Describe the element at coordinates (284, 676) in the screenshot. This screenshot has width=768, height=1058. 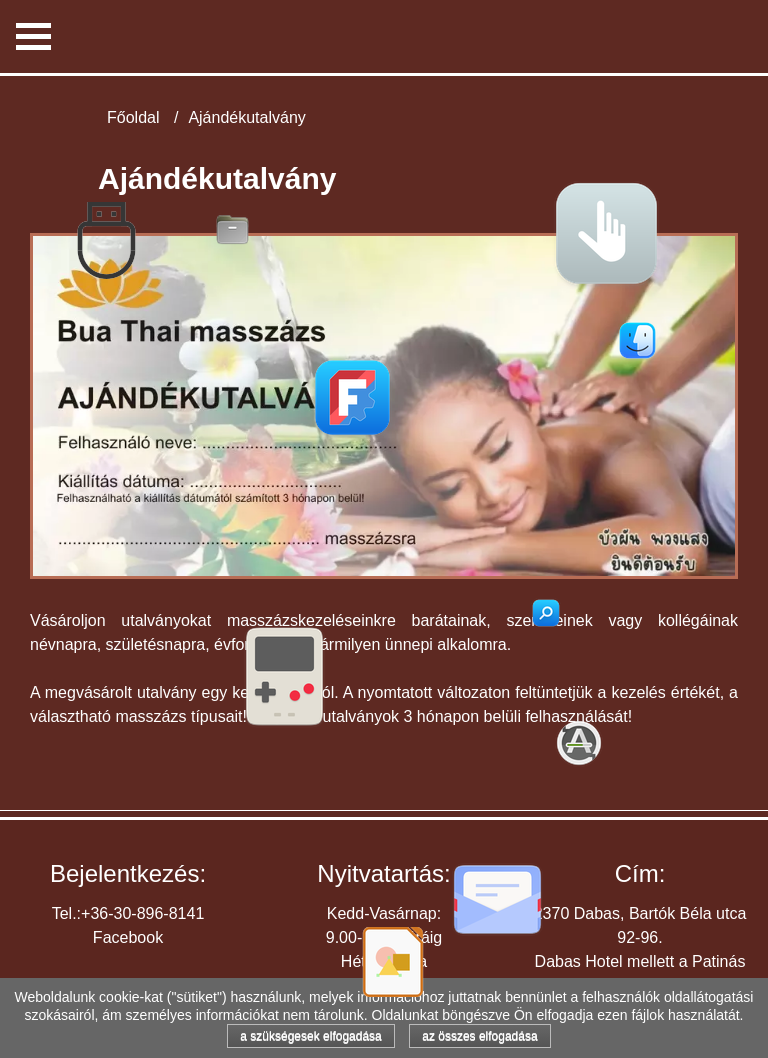
I see `open the games application` at that location.